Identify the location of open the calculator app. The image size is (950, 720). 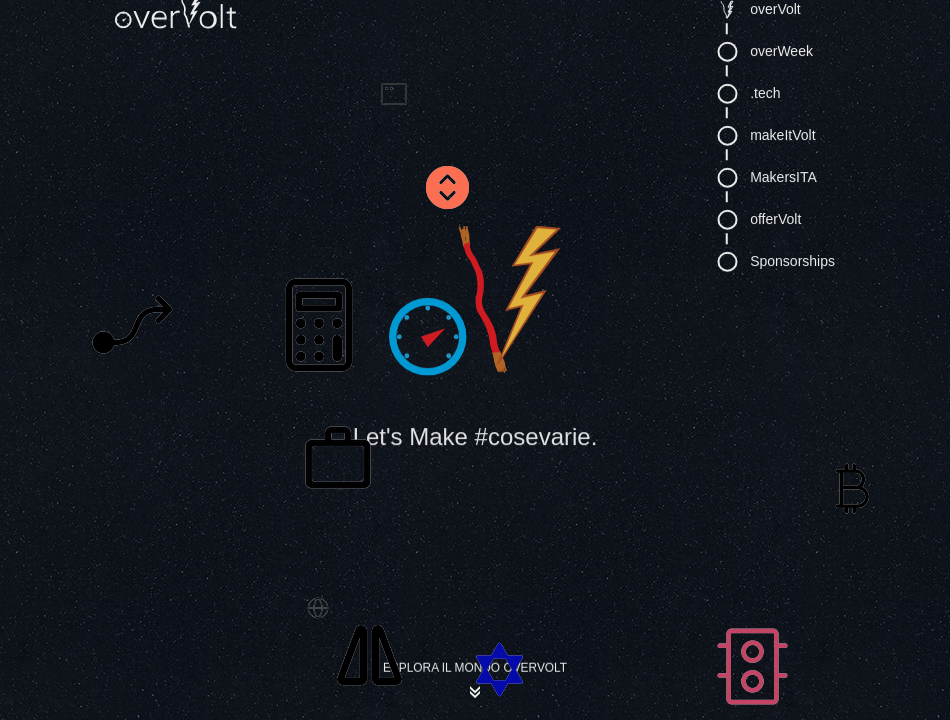
(319, 325).